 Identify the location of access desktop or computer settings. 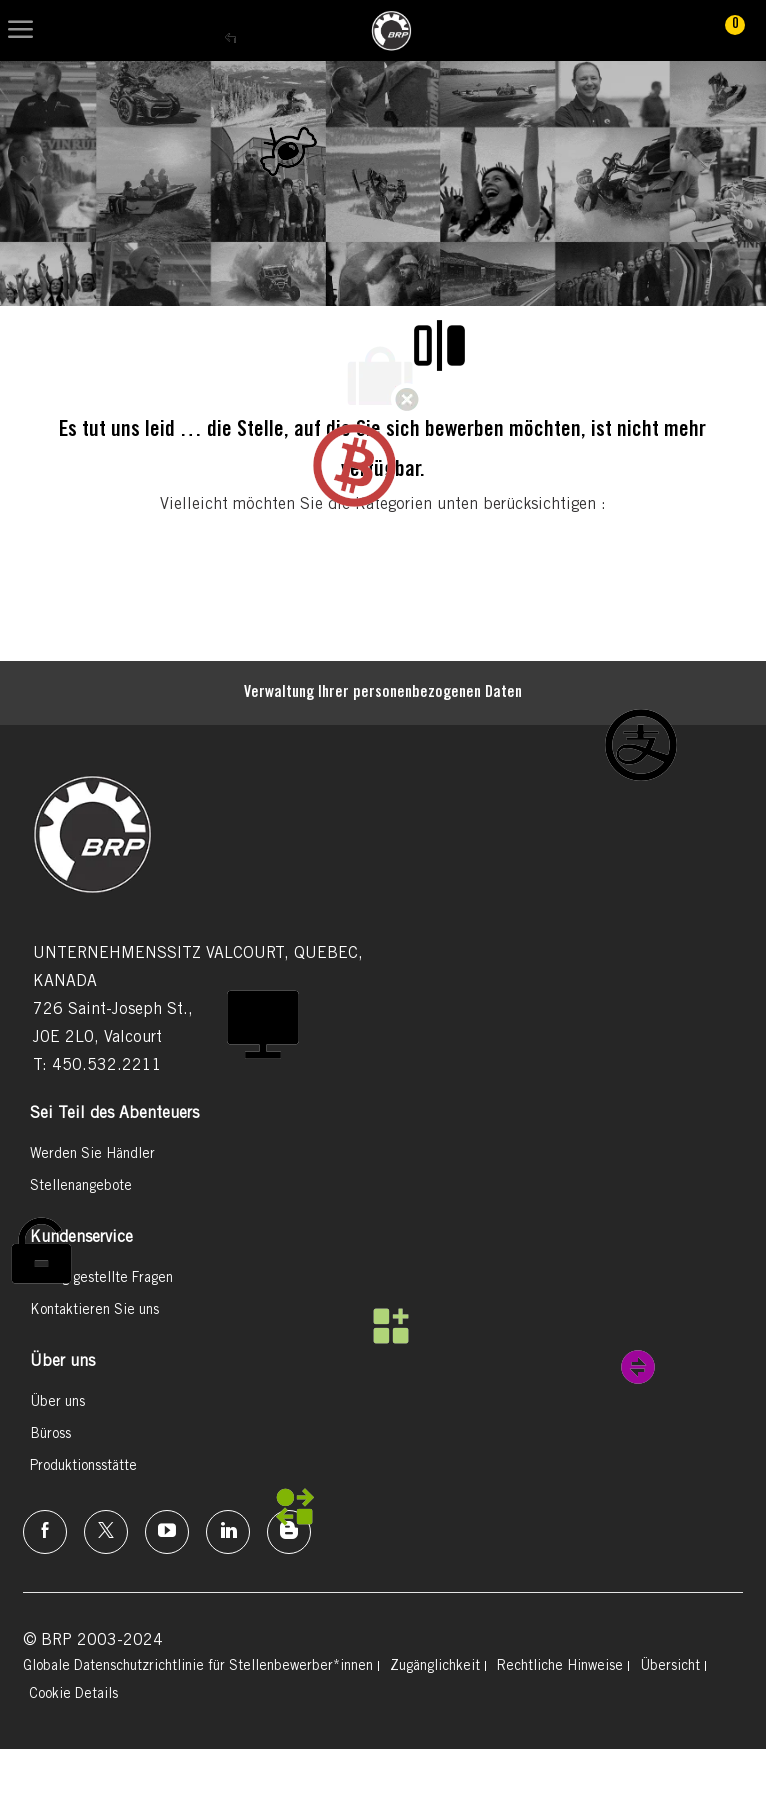
(263, 1023).